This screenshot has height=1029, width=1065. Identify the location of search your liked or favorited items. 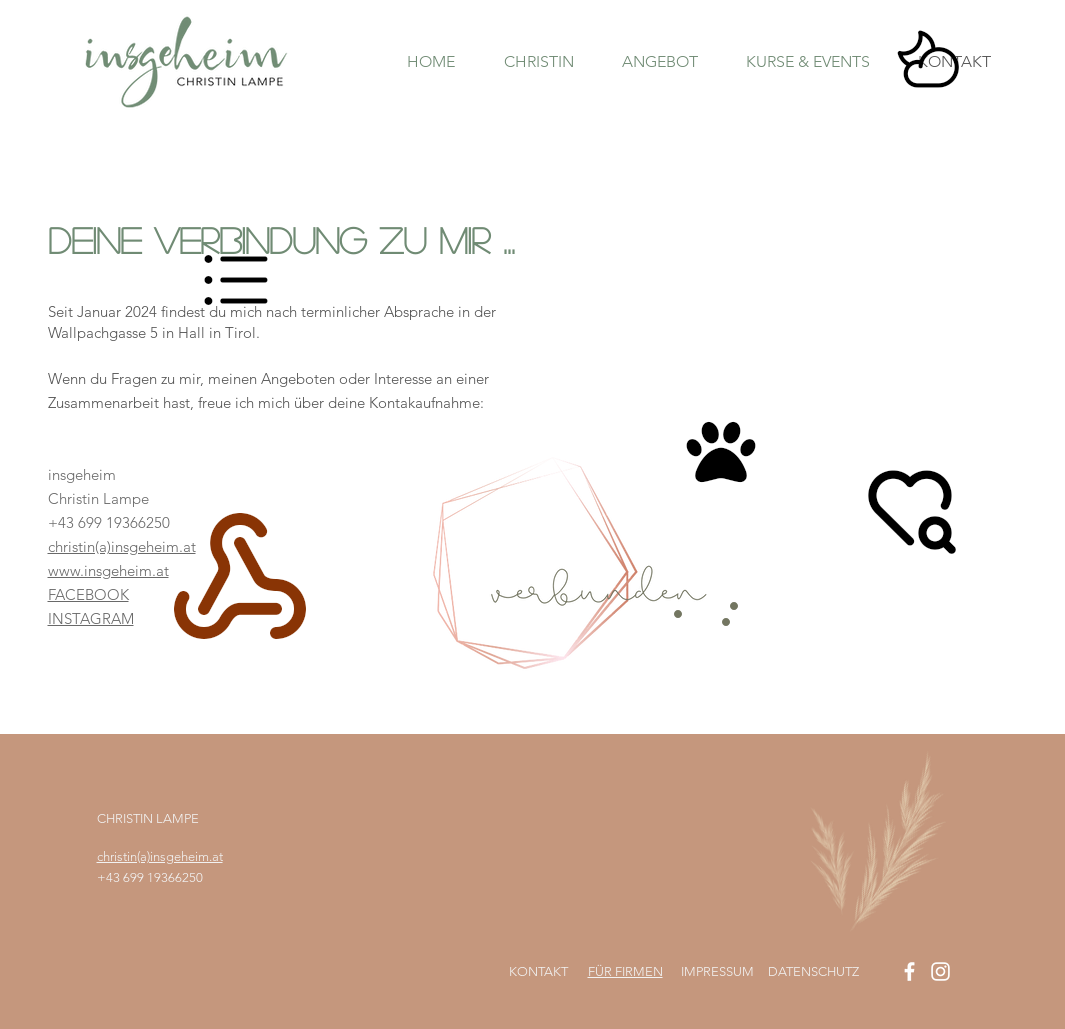
(910, 508).